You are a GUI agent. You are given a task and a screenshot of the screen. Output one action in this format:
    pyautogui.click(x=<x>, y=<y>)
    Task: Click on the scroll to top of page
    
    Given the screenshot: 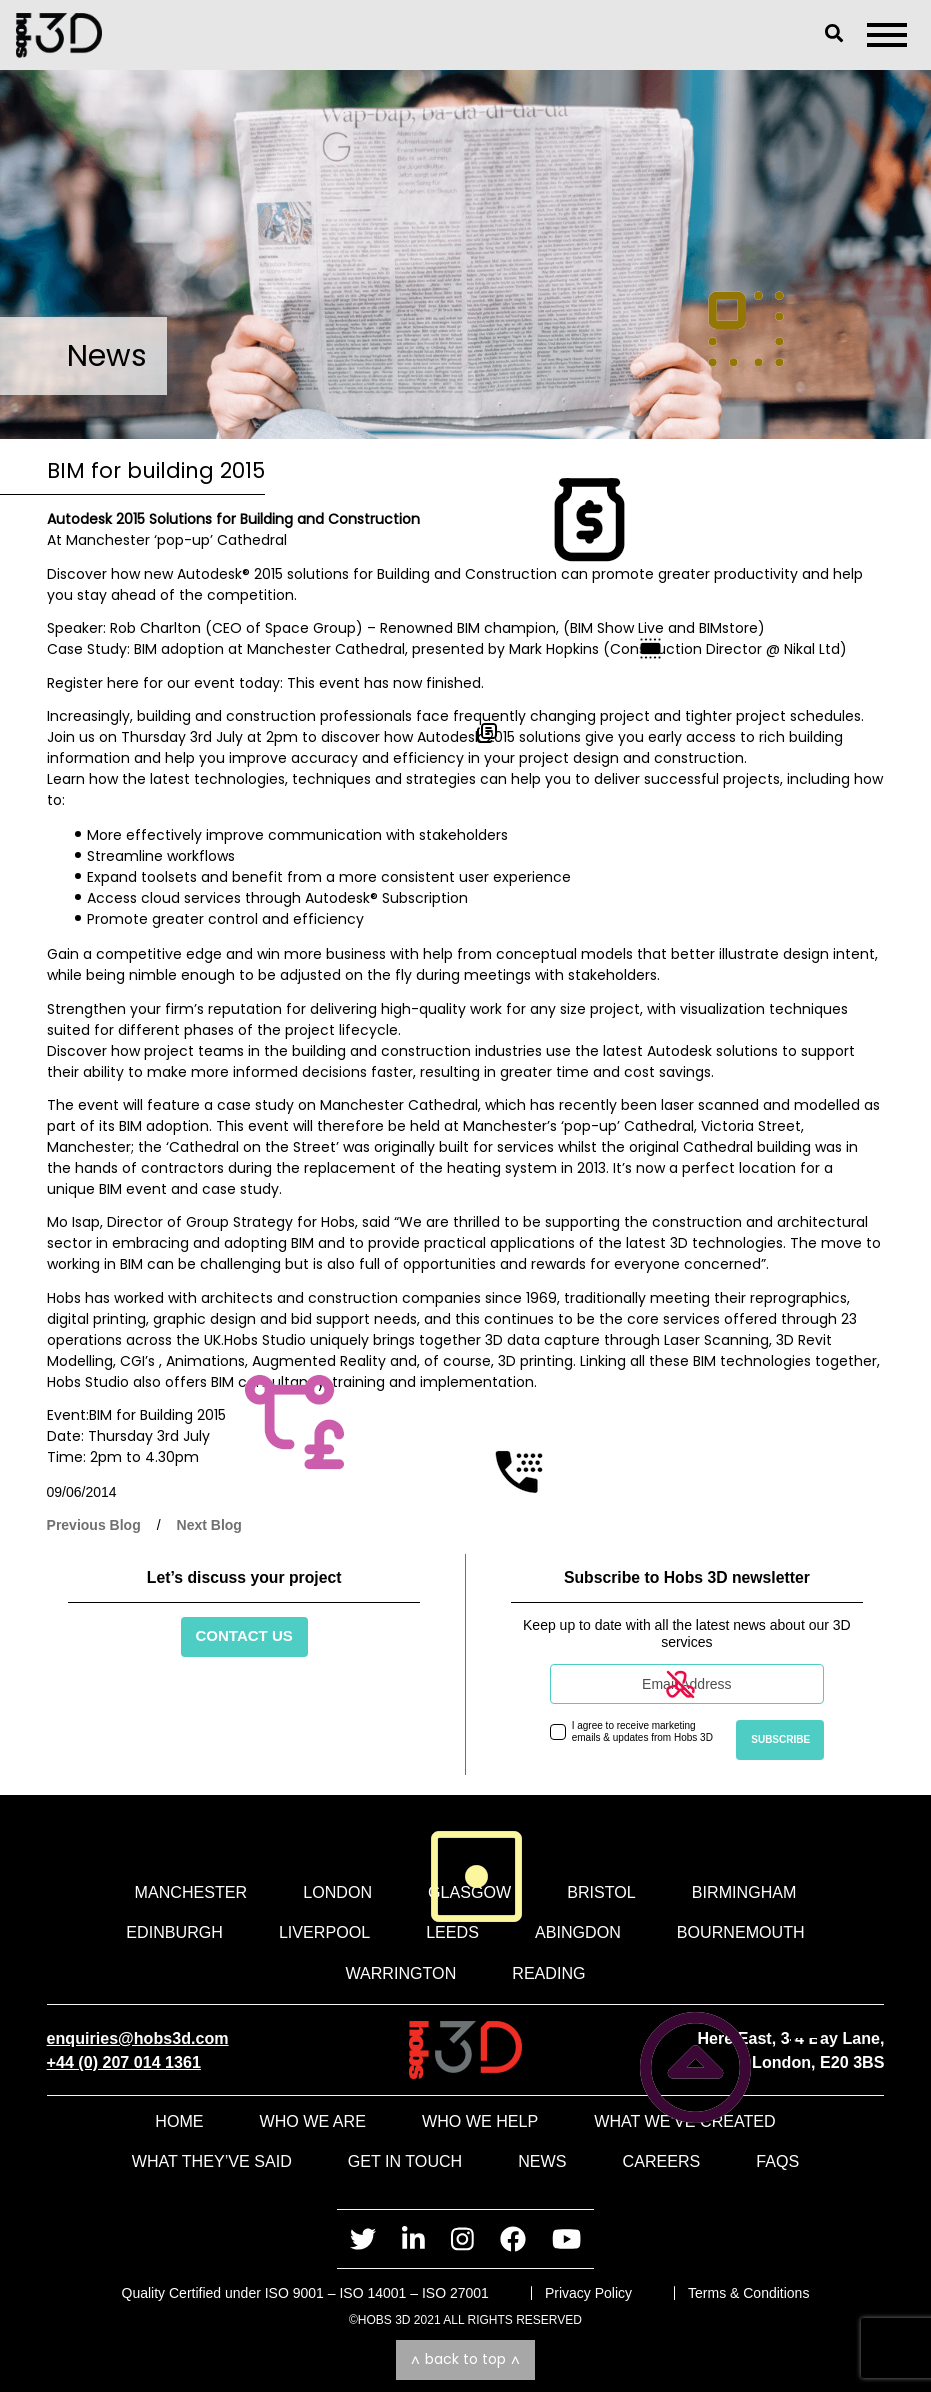 What is the action you would take?
    pyautogui.click(x=695, y=2067)
    